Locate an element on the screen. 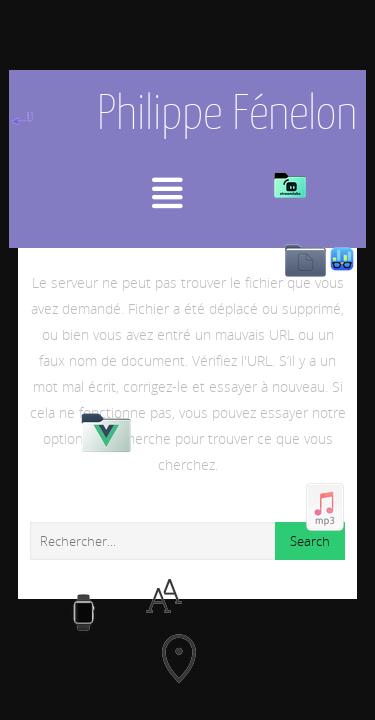  reply to all recipients of an email is located at coordinates (21, 118).